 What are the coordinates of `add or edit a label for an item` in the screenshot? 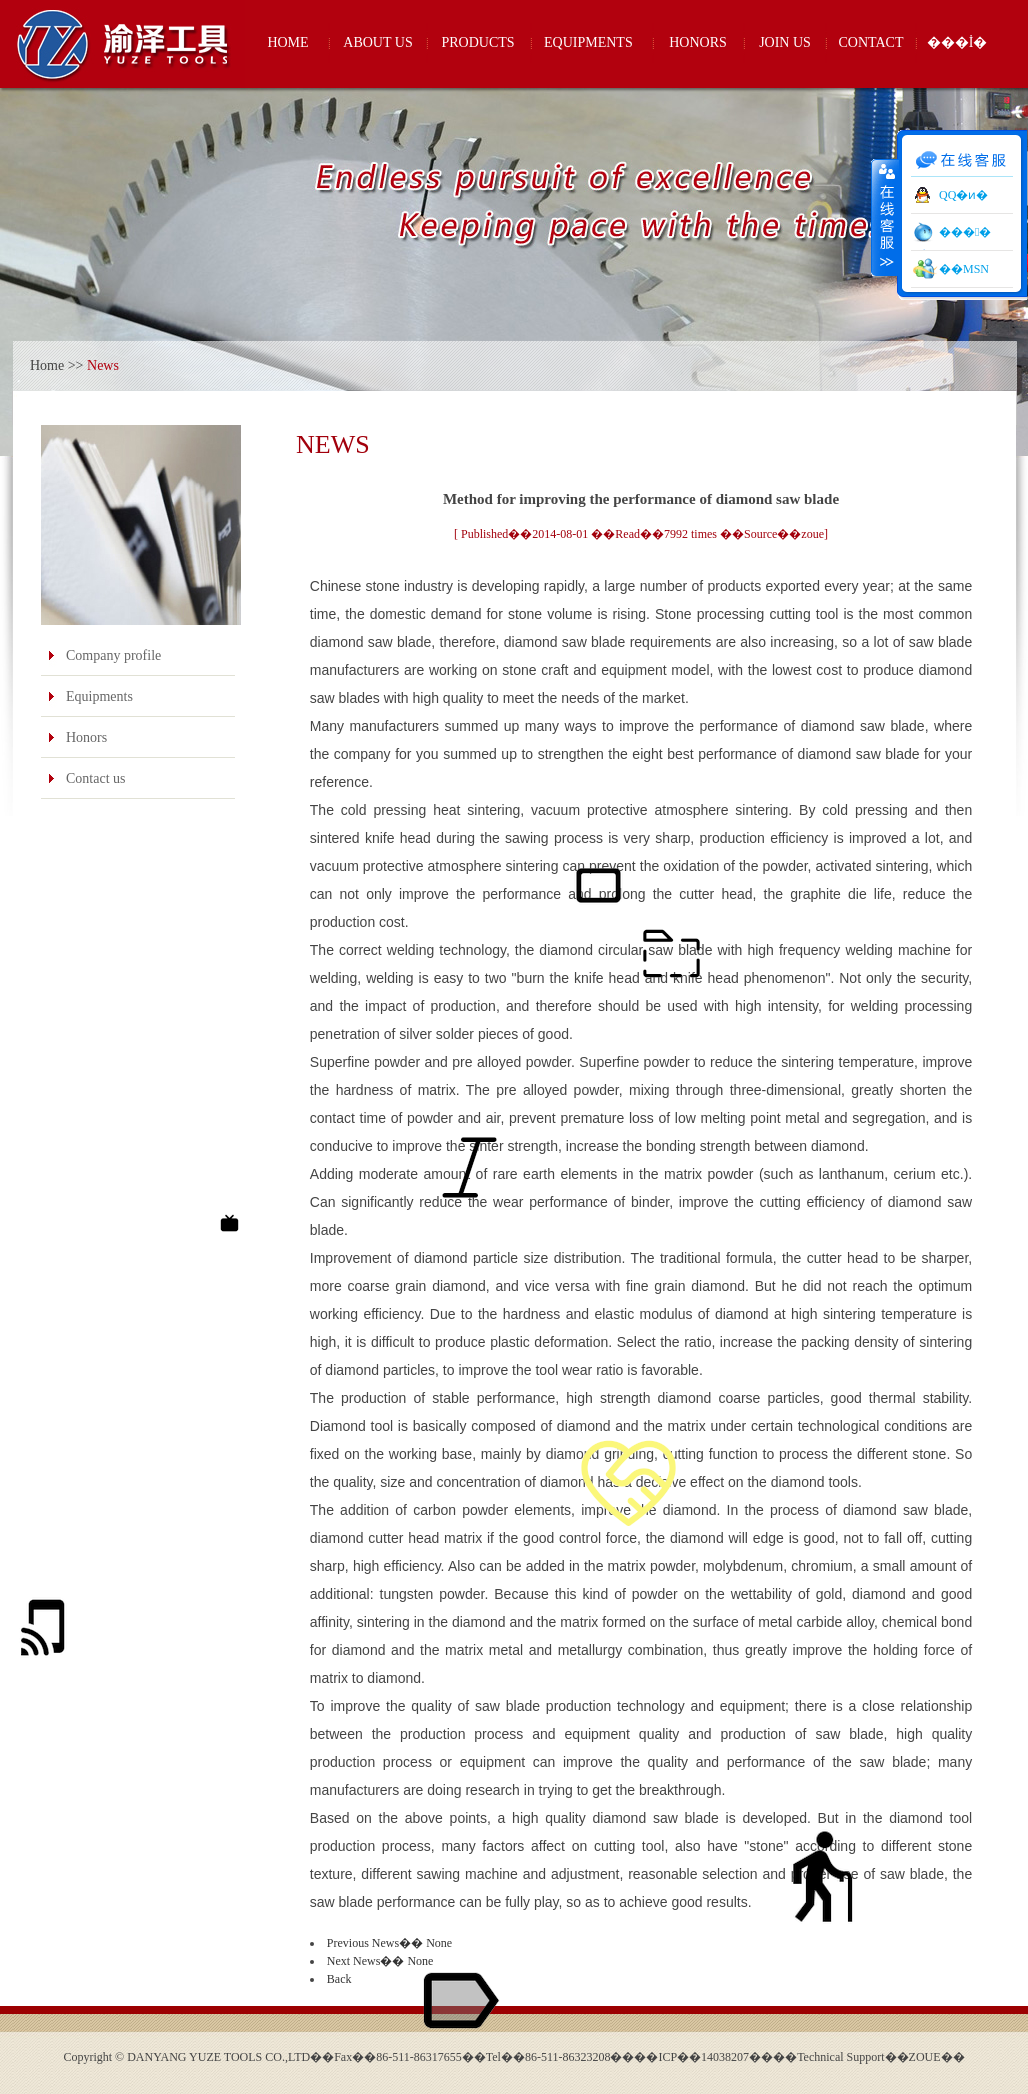 It's located at (459, 2000).